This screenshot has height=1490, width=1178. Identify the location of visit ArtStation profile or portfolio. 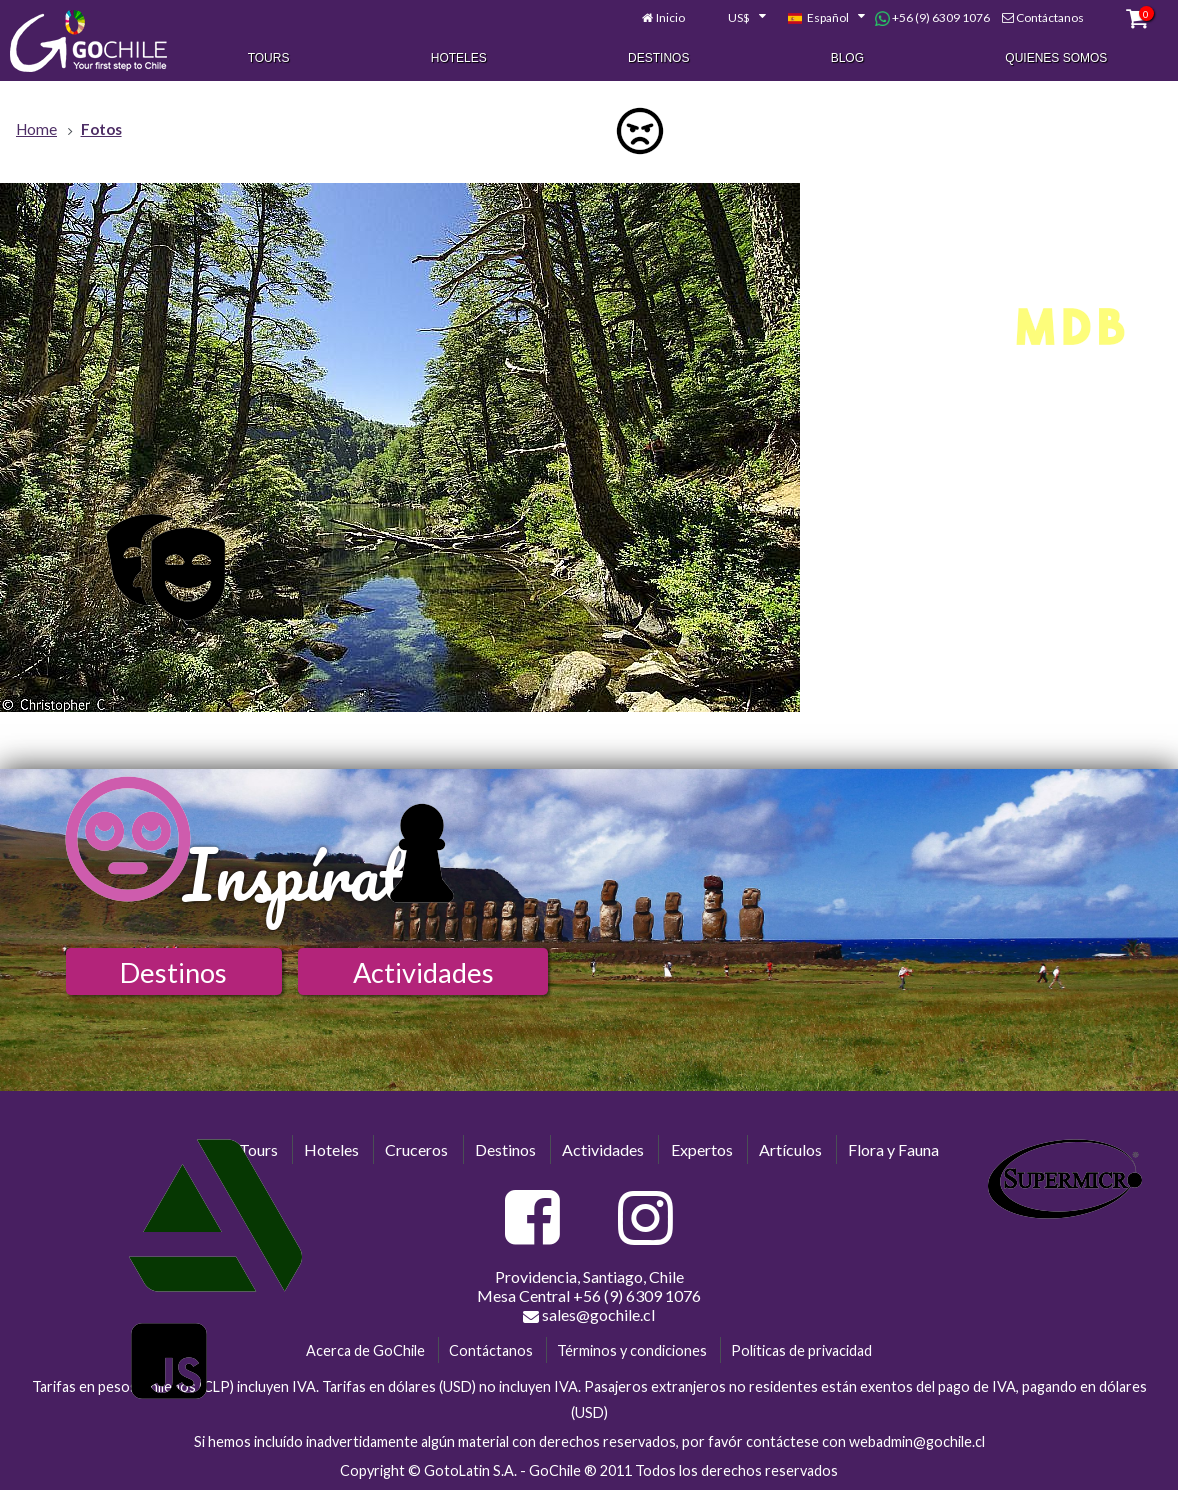
(215, 1215).